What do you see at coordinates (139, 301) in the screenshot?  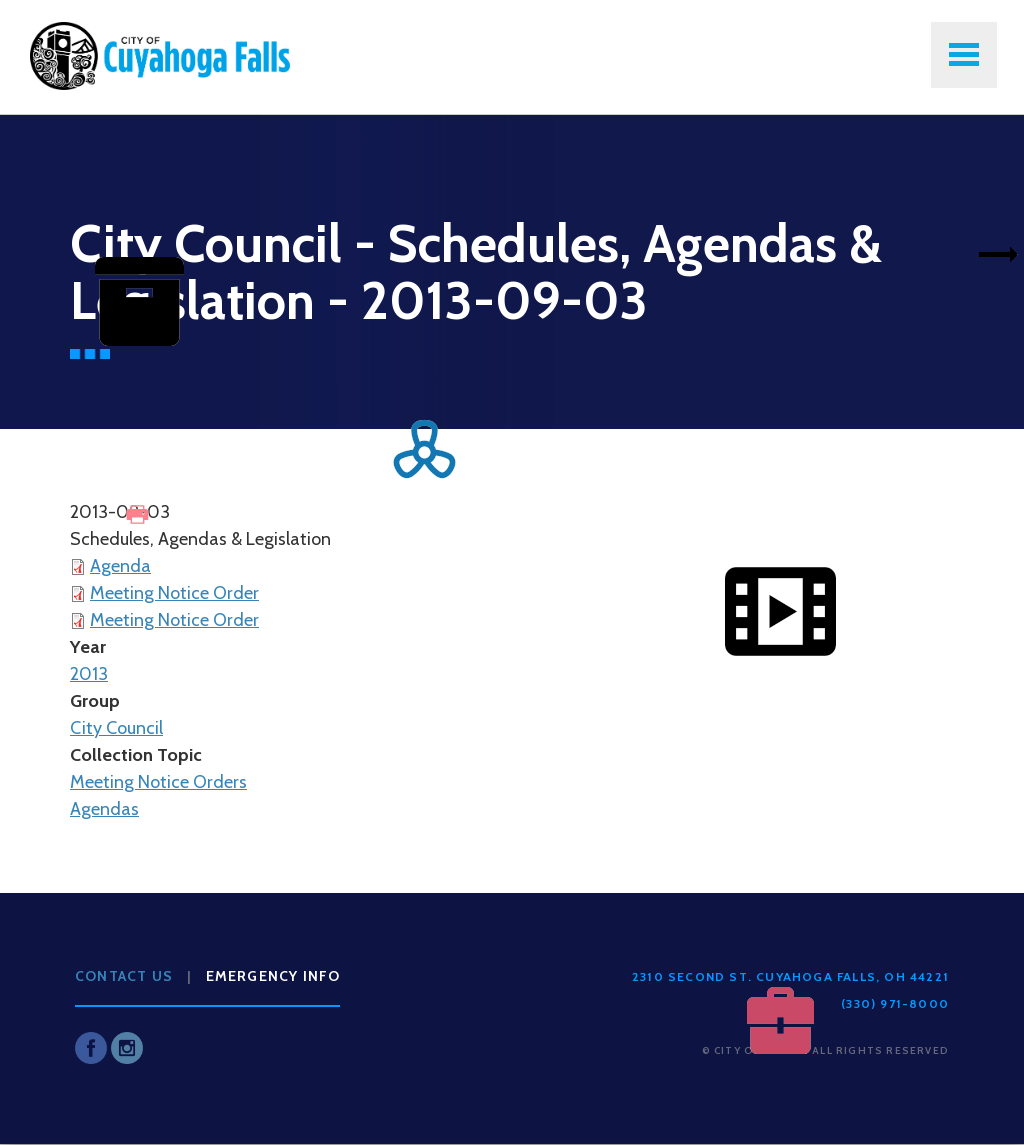 I see `access storage or archived files` at bounding box center [139, 301].